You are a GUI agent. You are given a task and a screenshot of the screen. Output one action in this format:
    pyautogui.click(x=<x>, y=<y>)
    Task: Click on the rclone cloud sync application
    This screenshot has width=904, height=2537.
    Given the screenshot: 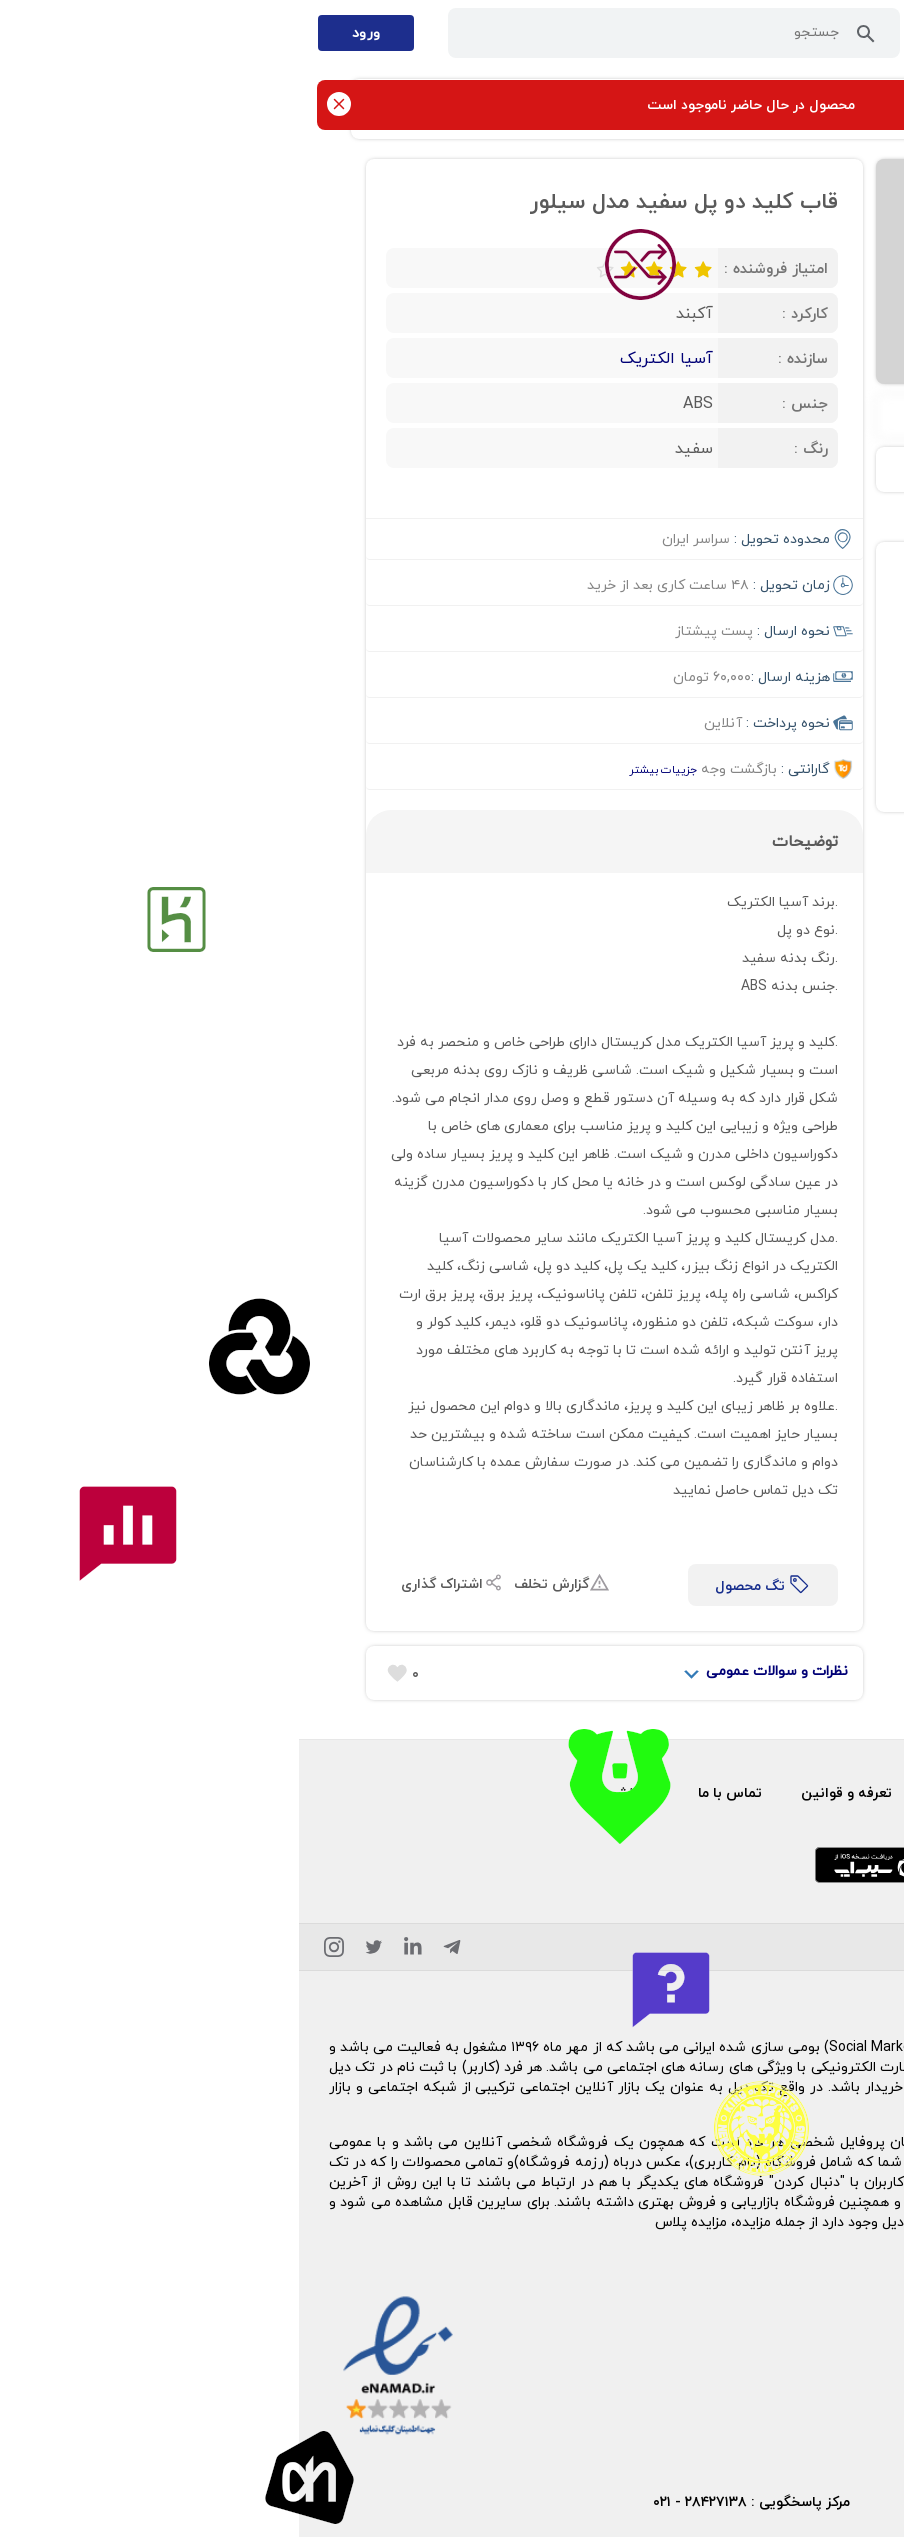 What is the action you would take?
    pyautogui.click(x=259, y=1346)
    